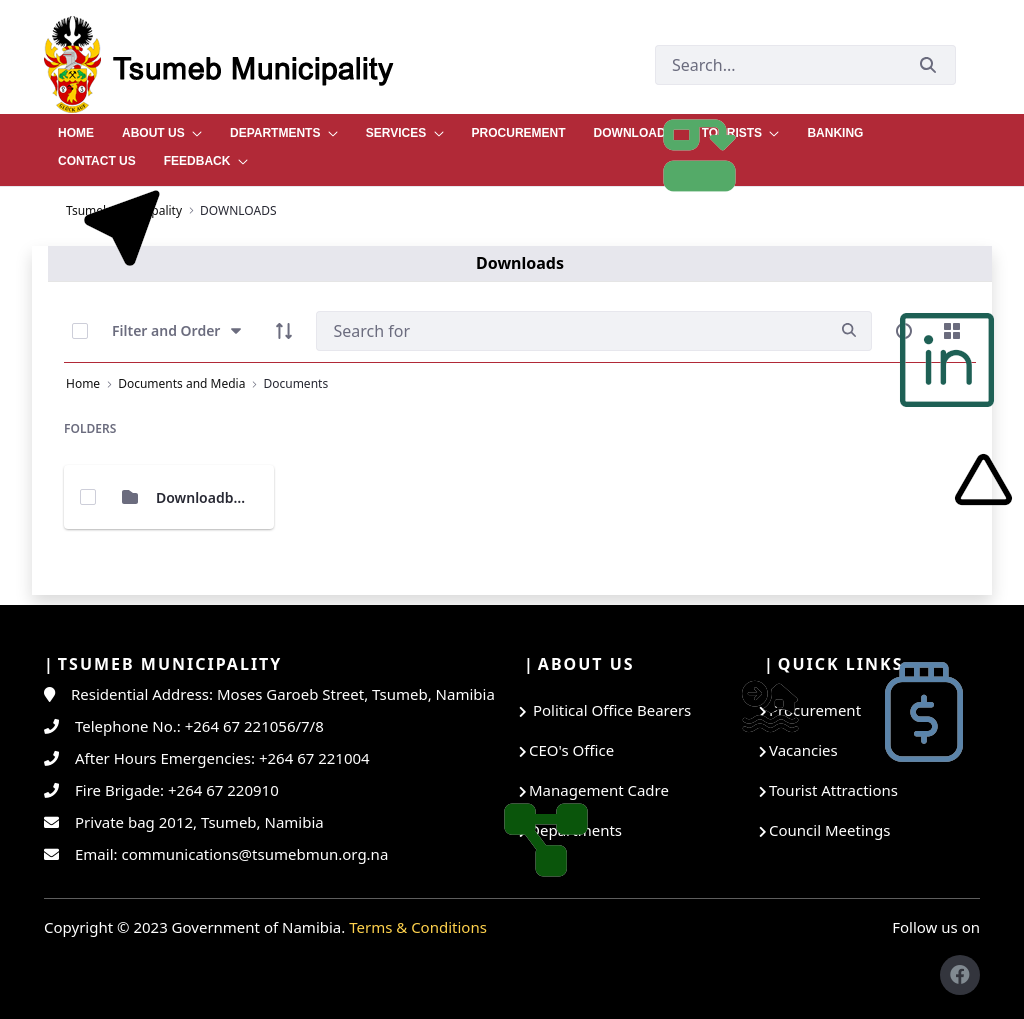 The image size is (1024, 1019). Describe the element at coordinates (770, 706) in the screenshot. I see `navigate to flood evacuation routes` at that location.